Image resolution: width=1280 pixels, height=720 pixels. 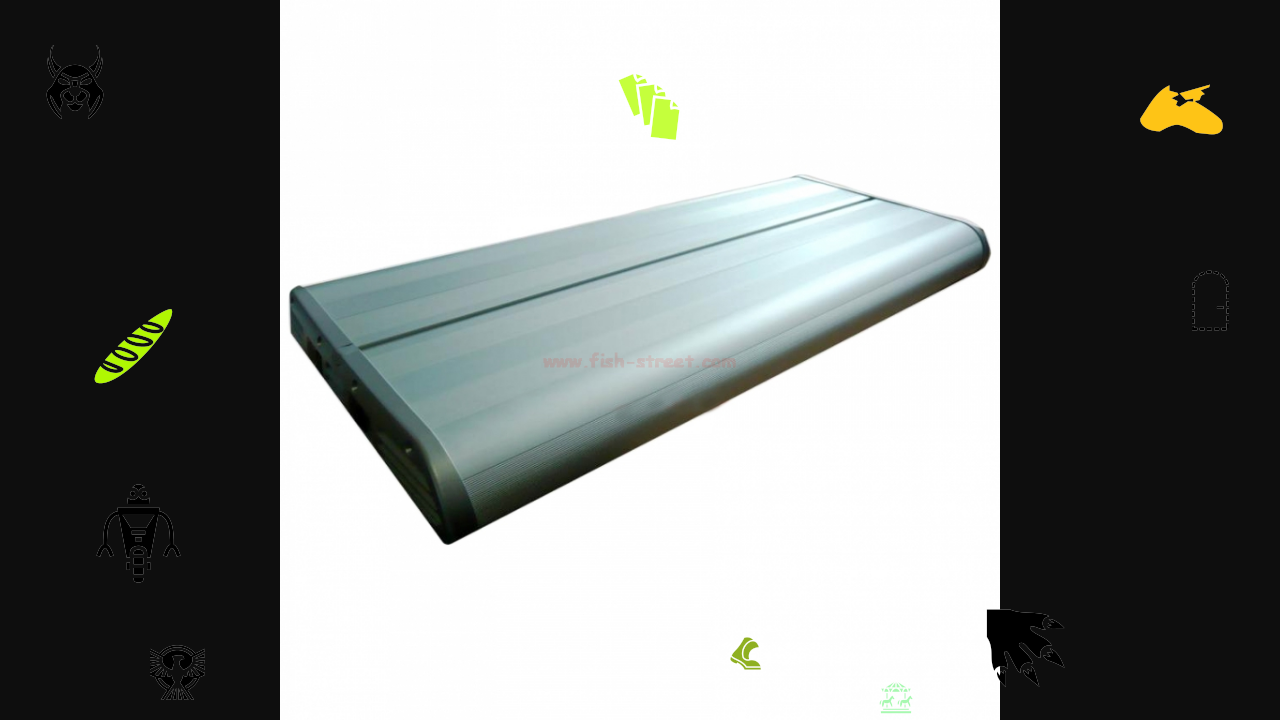 I want to click on discover a hidden passage or secret area, so click(x=1210, y=300).